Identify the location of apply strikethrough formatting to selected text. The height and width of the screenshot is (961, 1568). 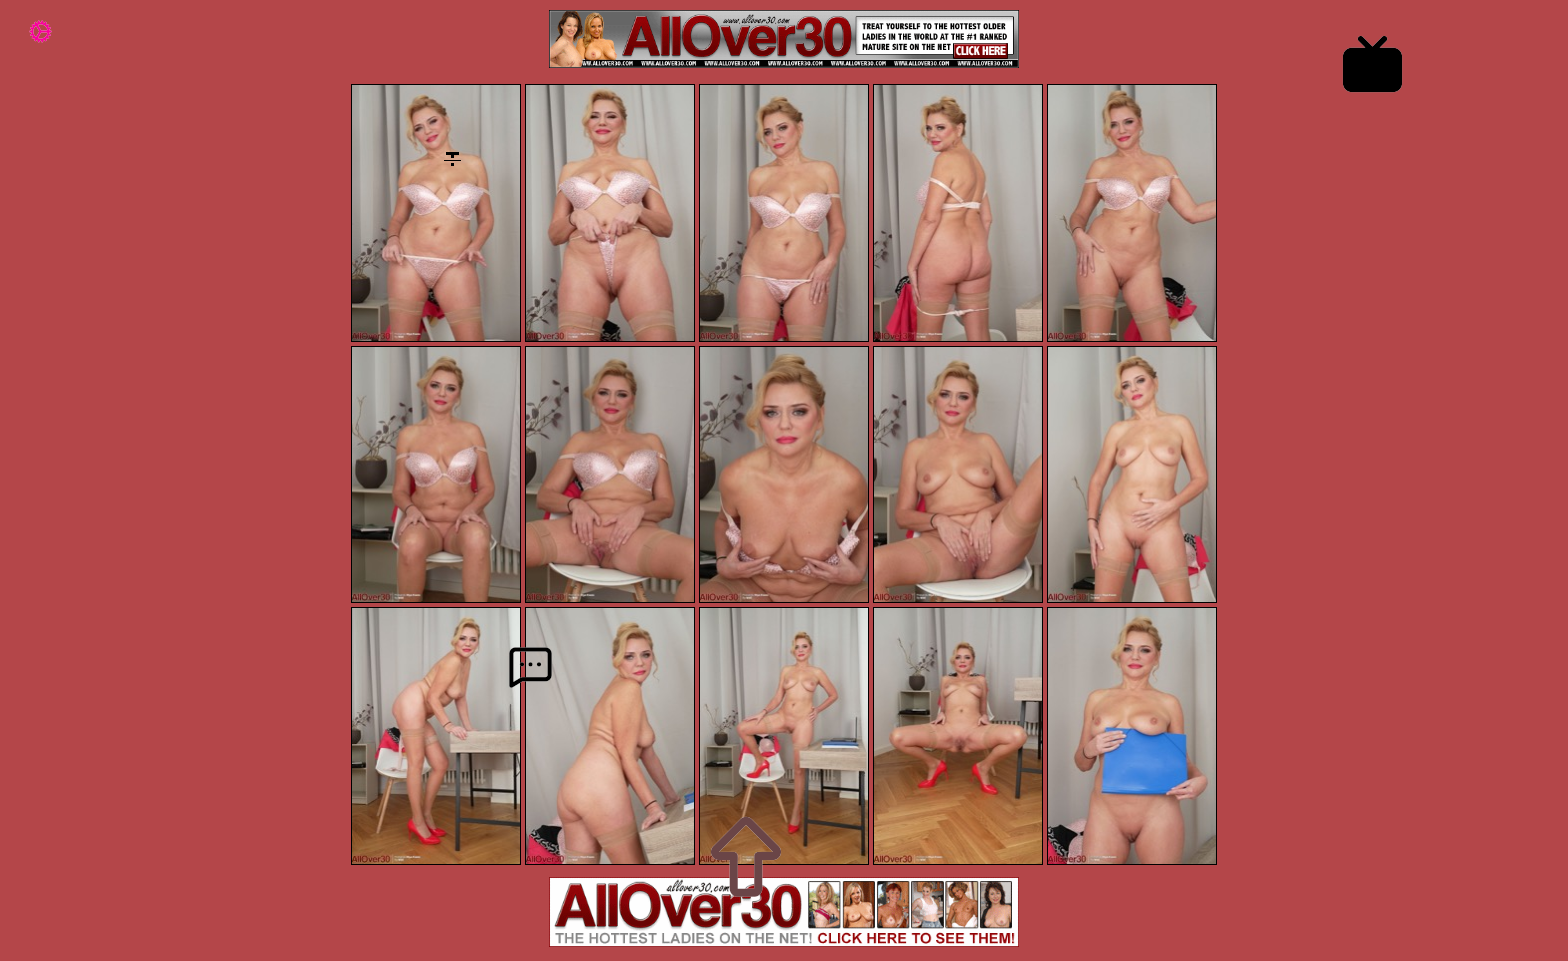
(452, 159).